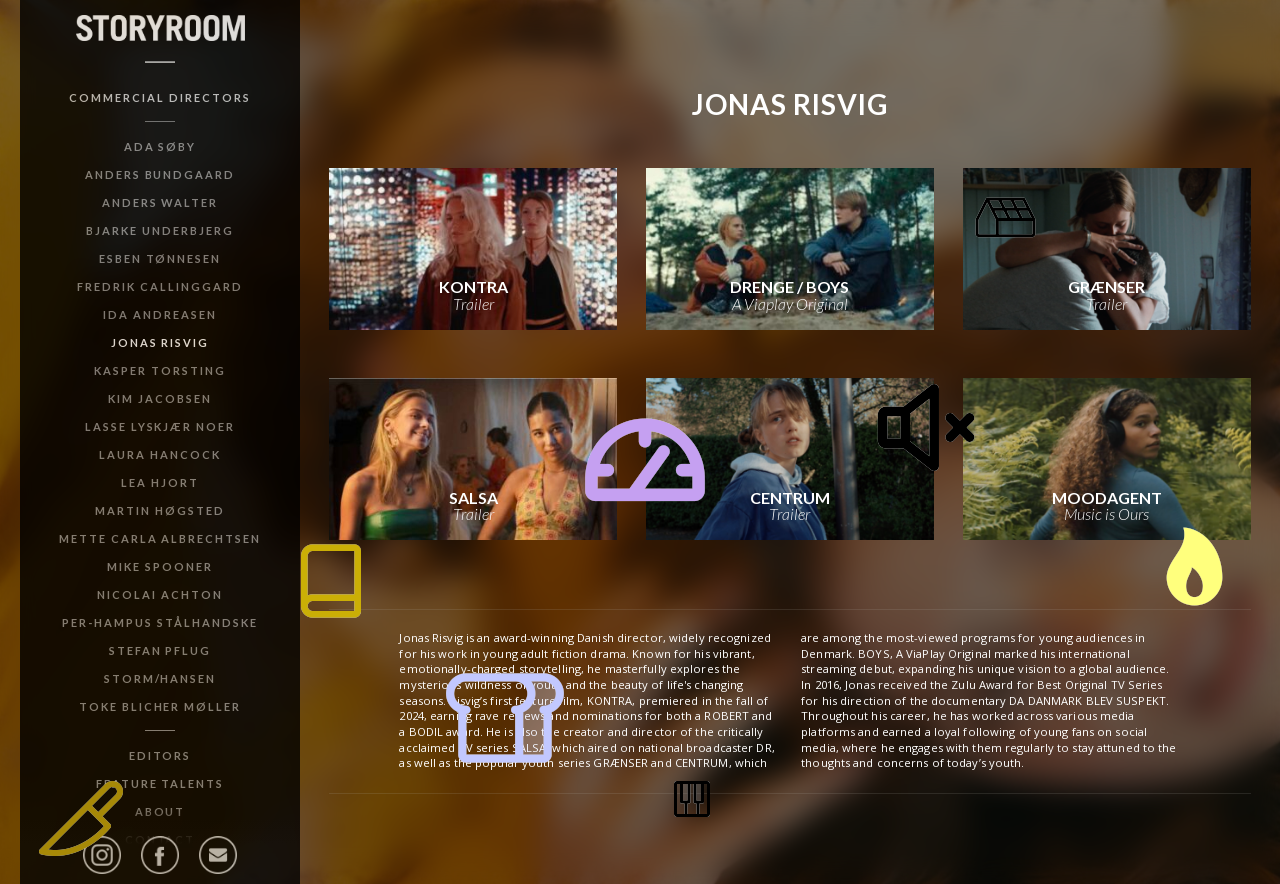 The width and height of the screenshot is (1280, 884). Describe the element at coordinates (645, 466) in the screenshot. I see `view performance metrics or speed` at that location.